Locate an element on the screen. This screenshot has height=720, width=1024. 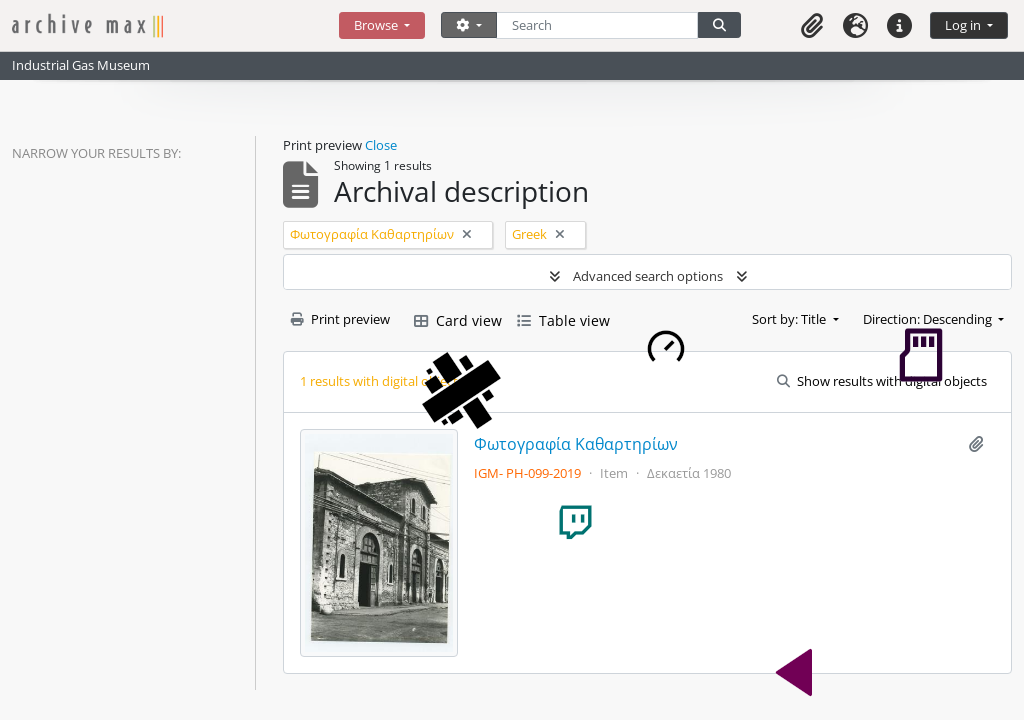
aurelia javascript framework logo is located at coordinates (461, 390).